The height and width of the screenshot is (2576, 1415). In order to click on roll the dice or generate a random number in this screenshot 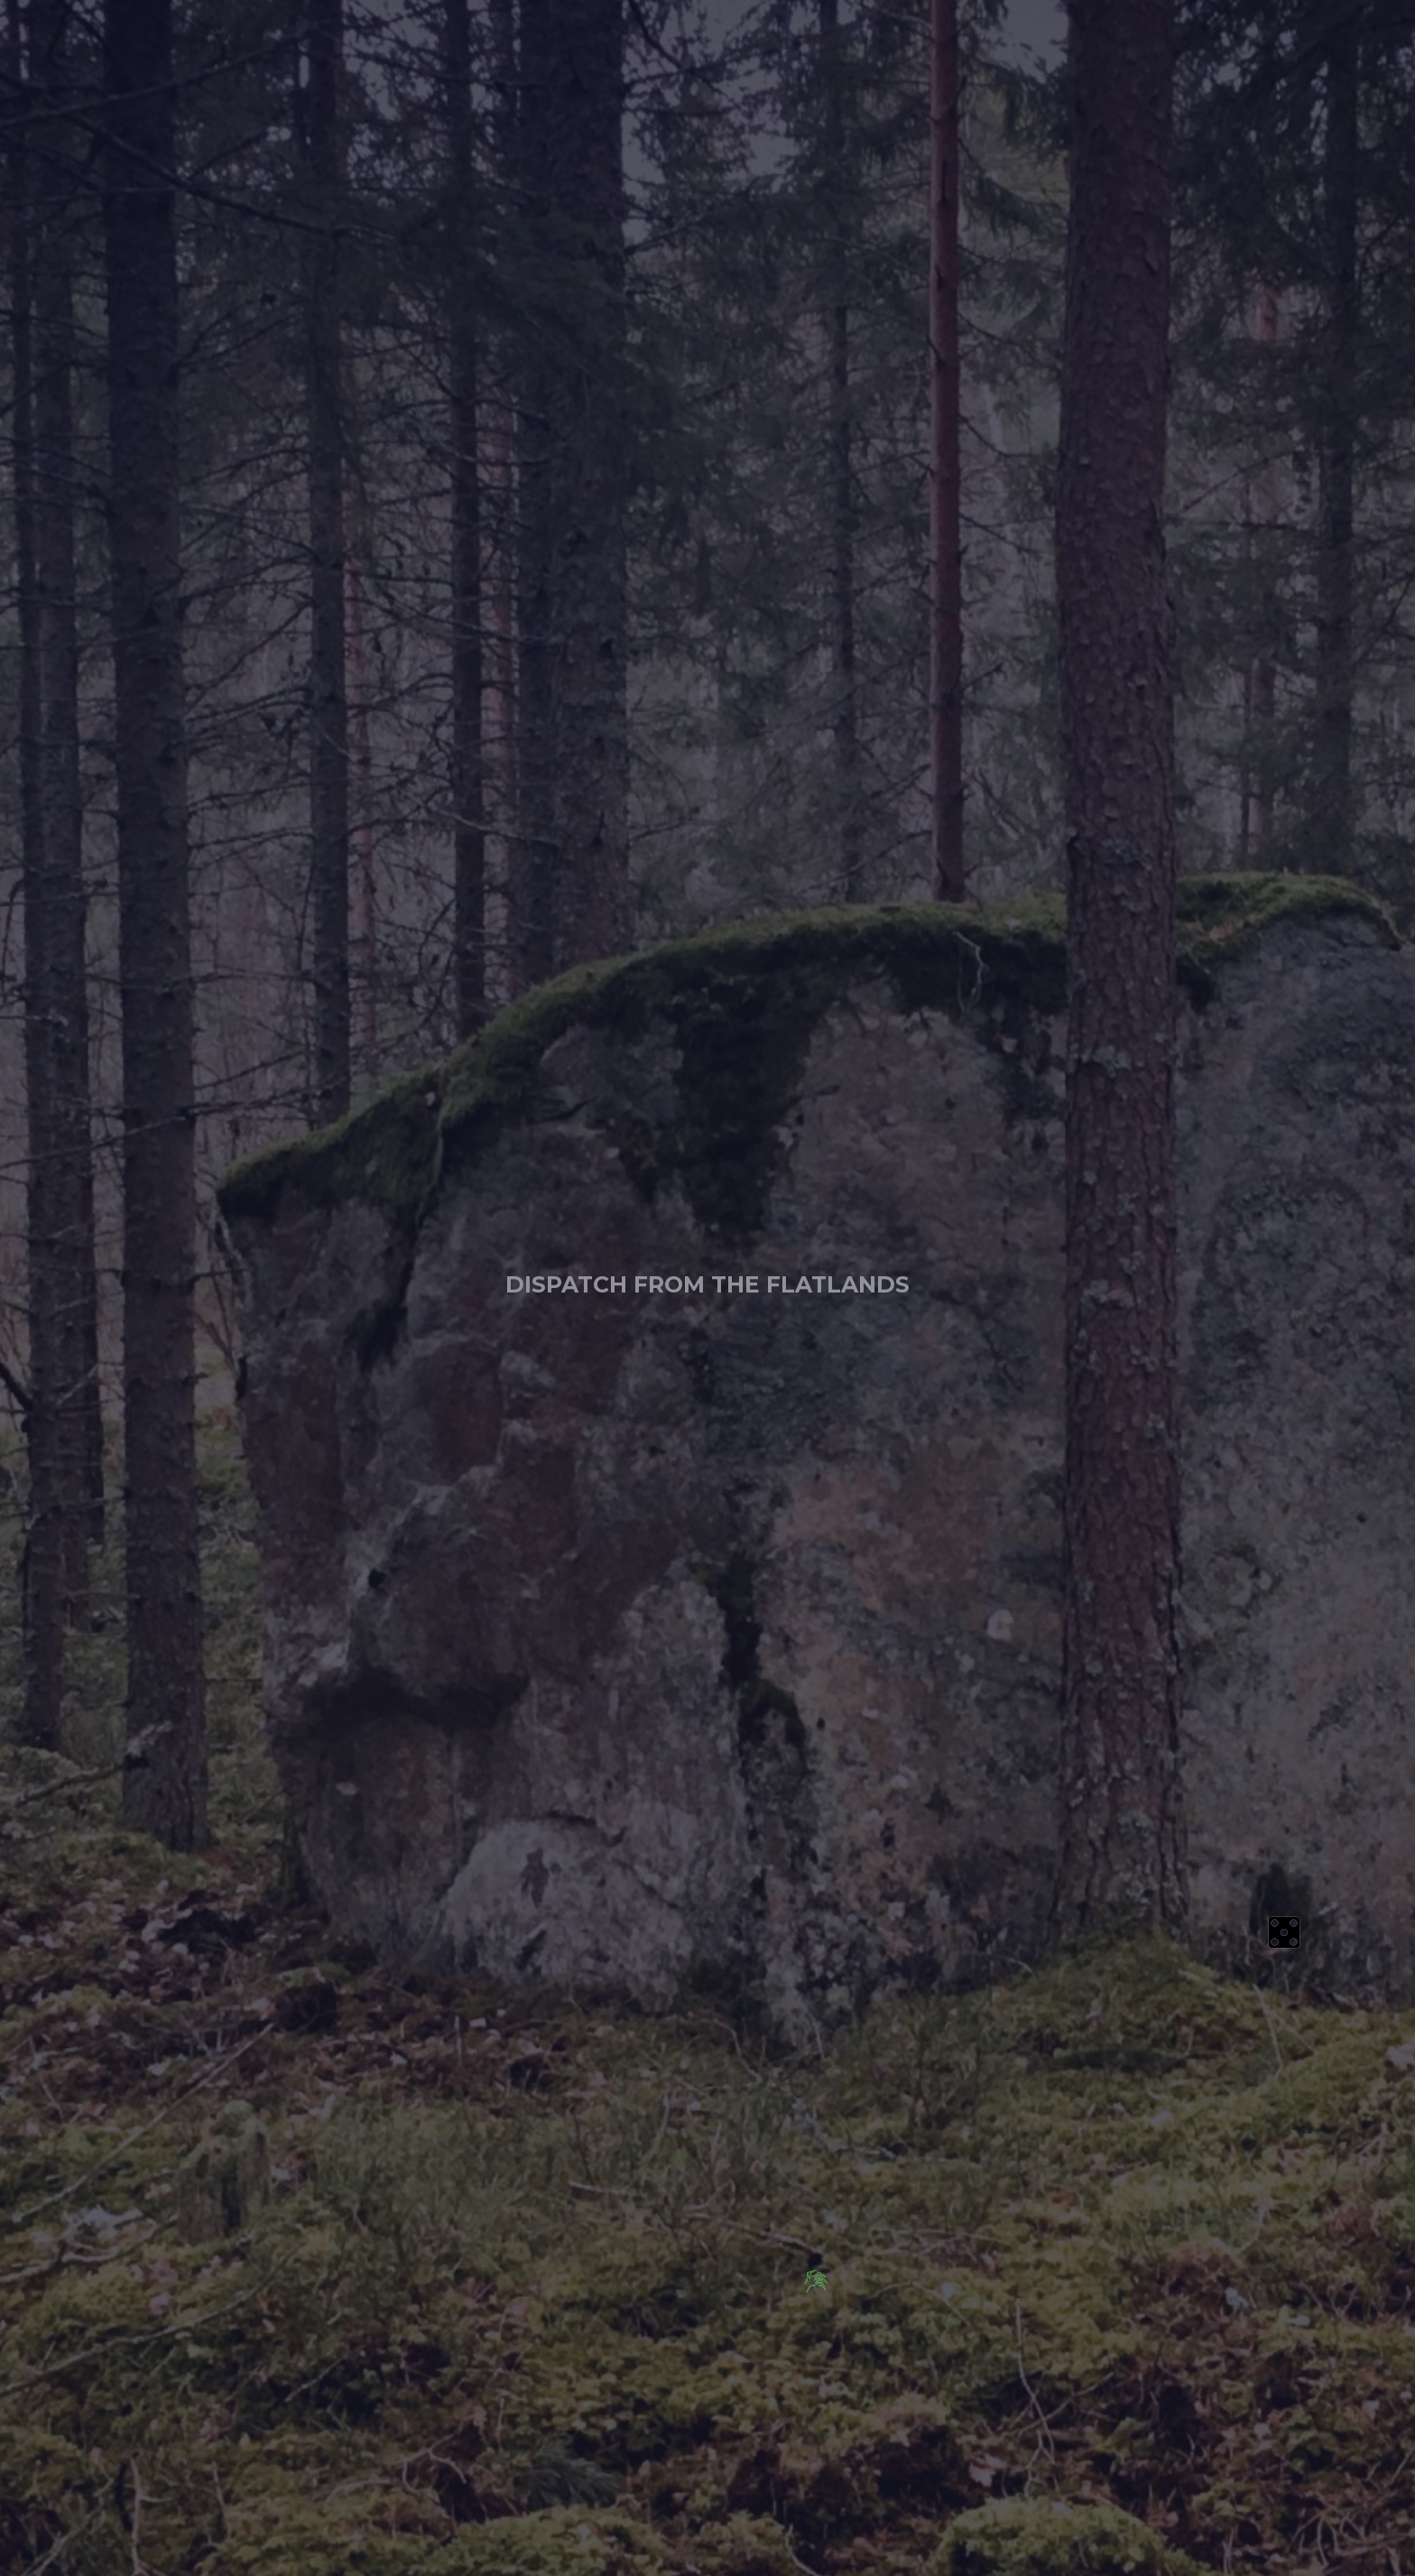, I will do `click(1284, 1932)`.